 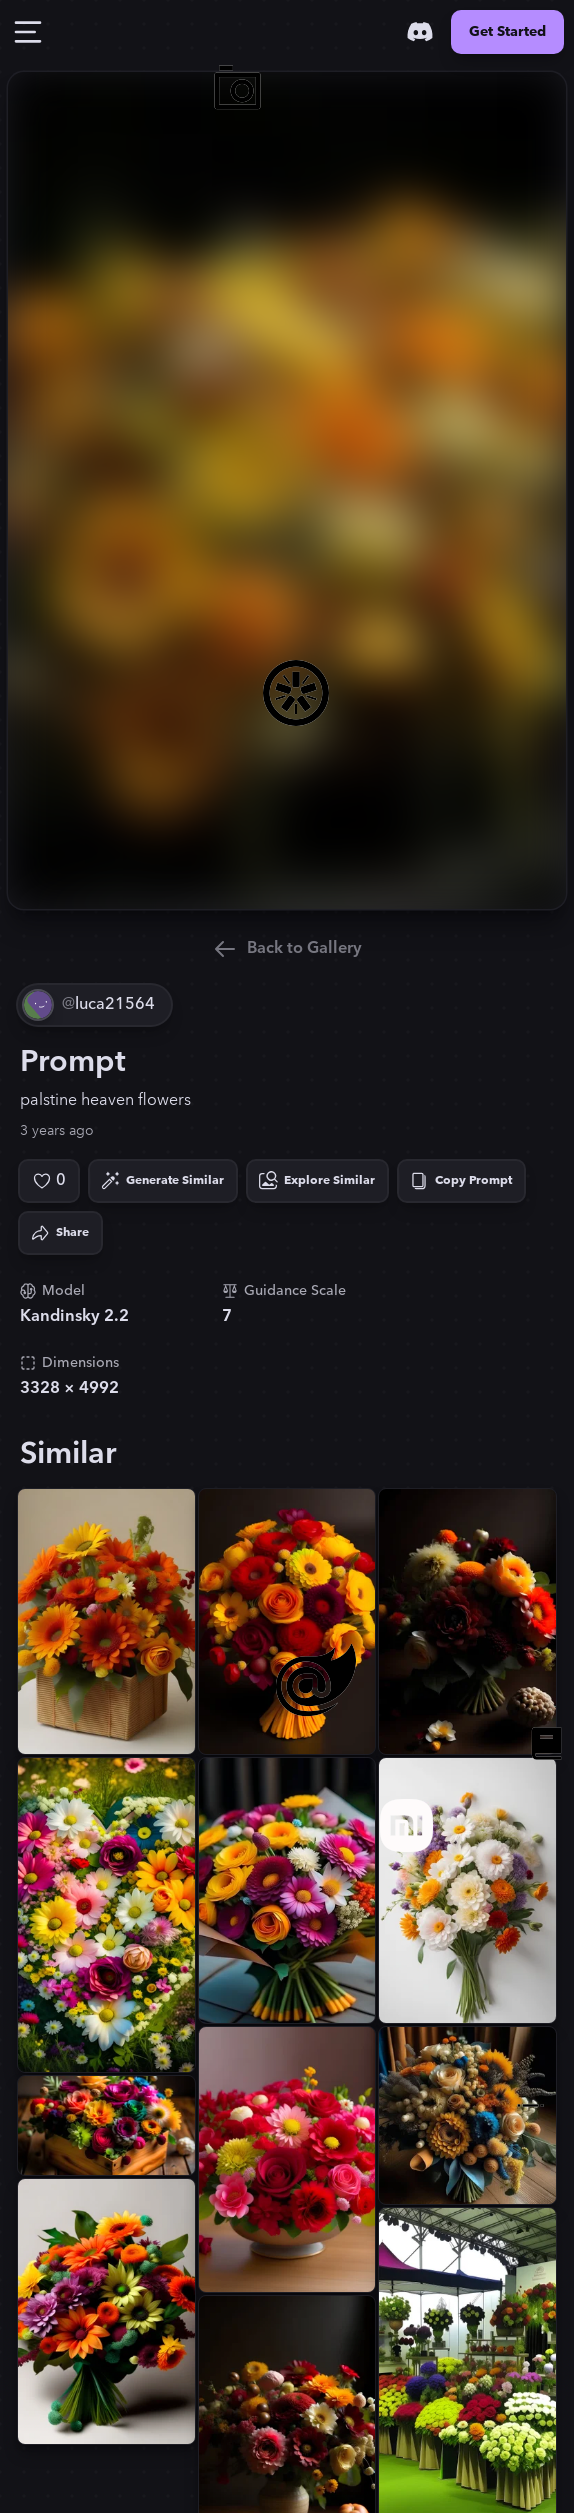 I want to click on open a book or reading app, so click(x=546, y=1743).